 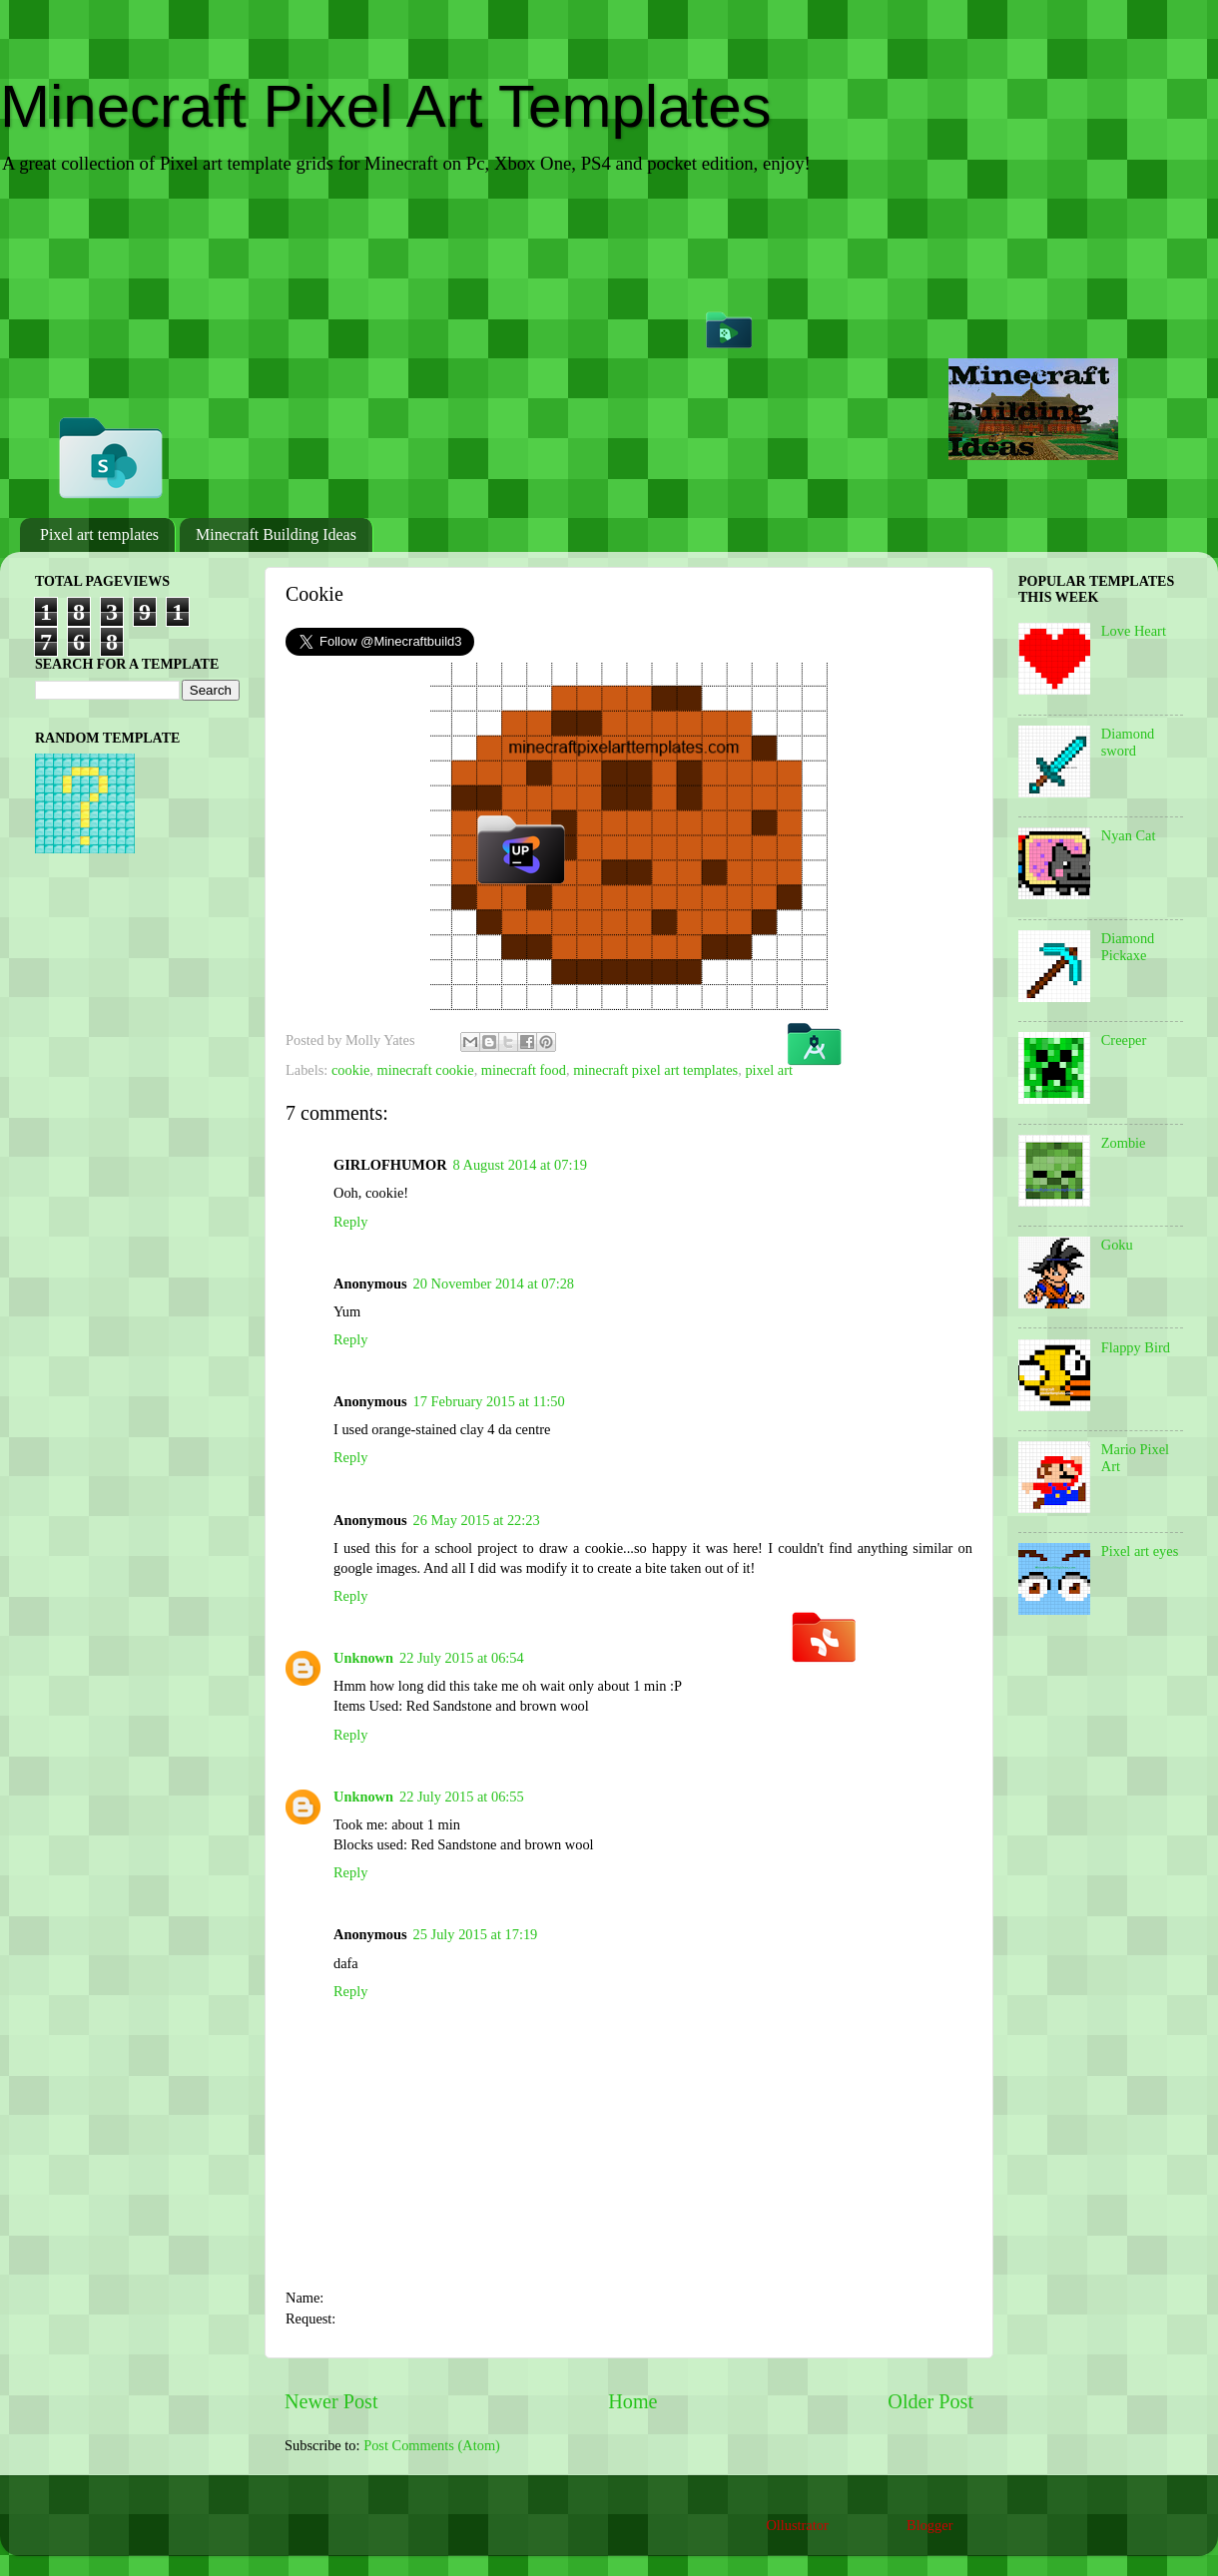 What do you see at coordinates (110, 460) in the screenshot?
I see `open microsoft sharepoint folder` at bounding box center [110, 460].